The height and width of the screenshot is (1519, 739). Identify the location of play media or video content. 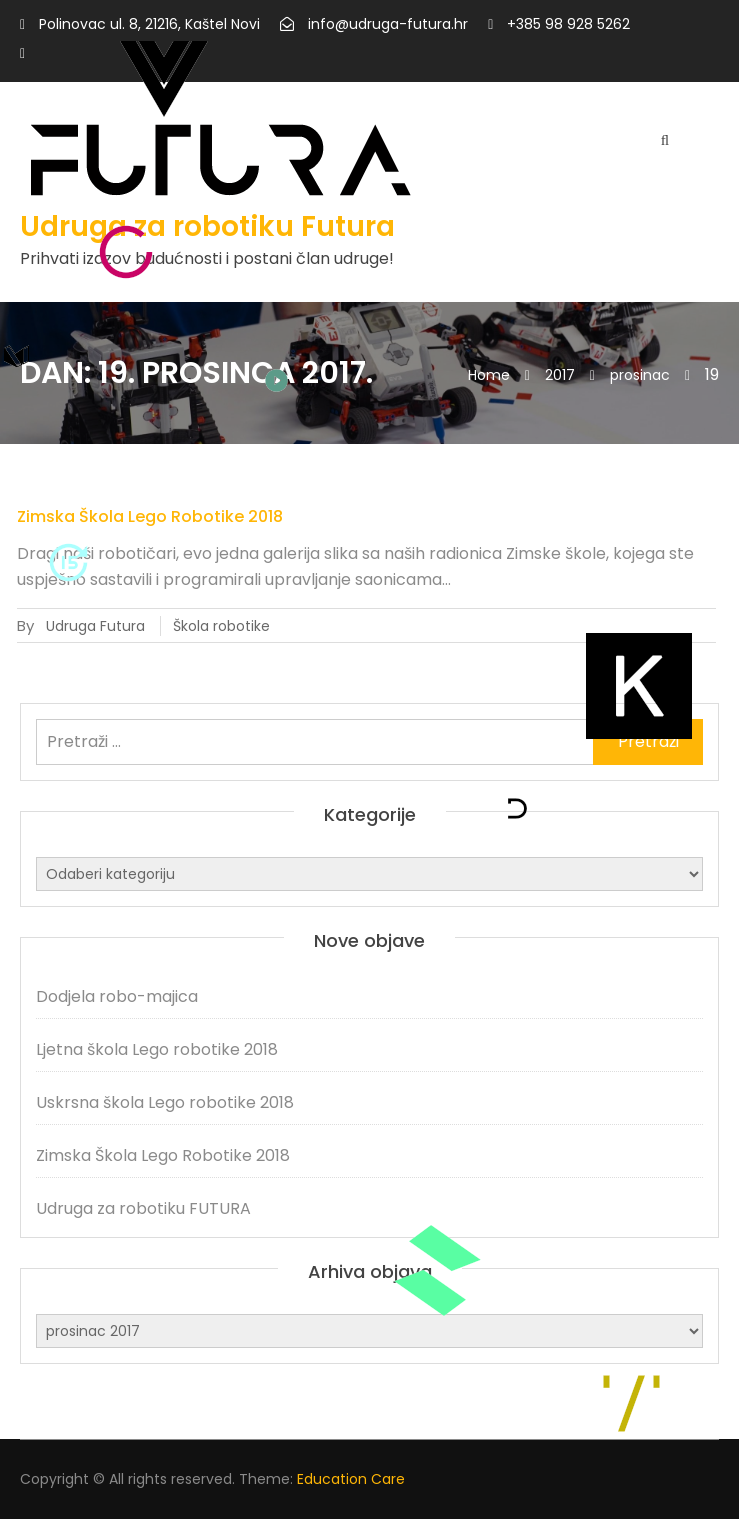
(276, 380).